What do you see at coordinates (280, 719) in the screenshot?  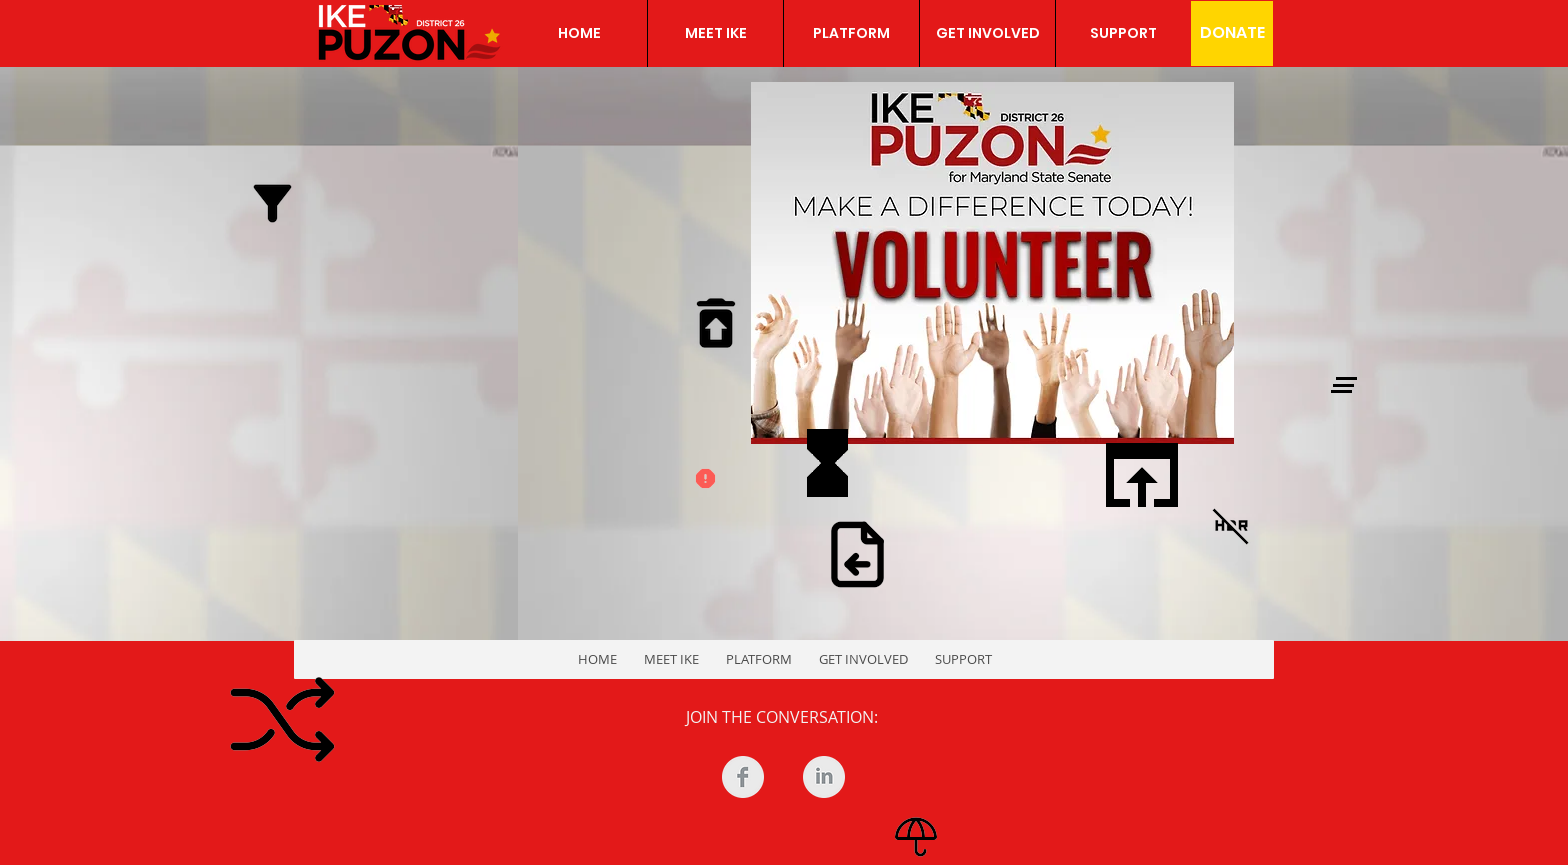 I see `shuffle playlist or queue` at bounding box center [280, 719].